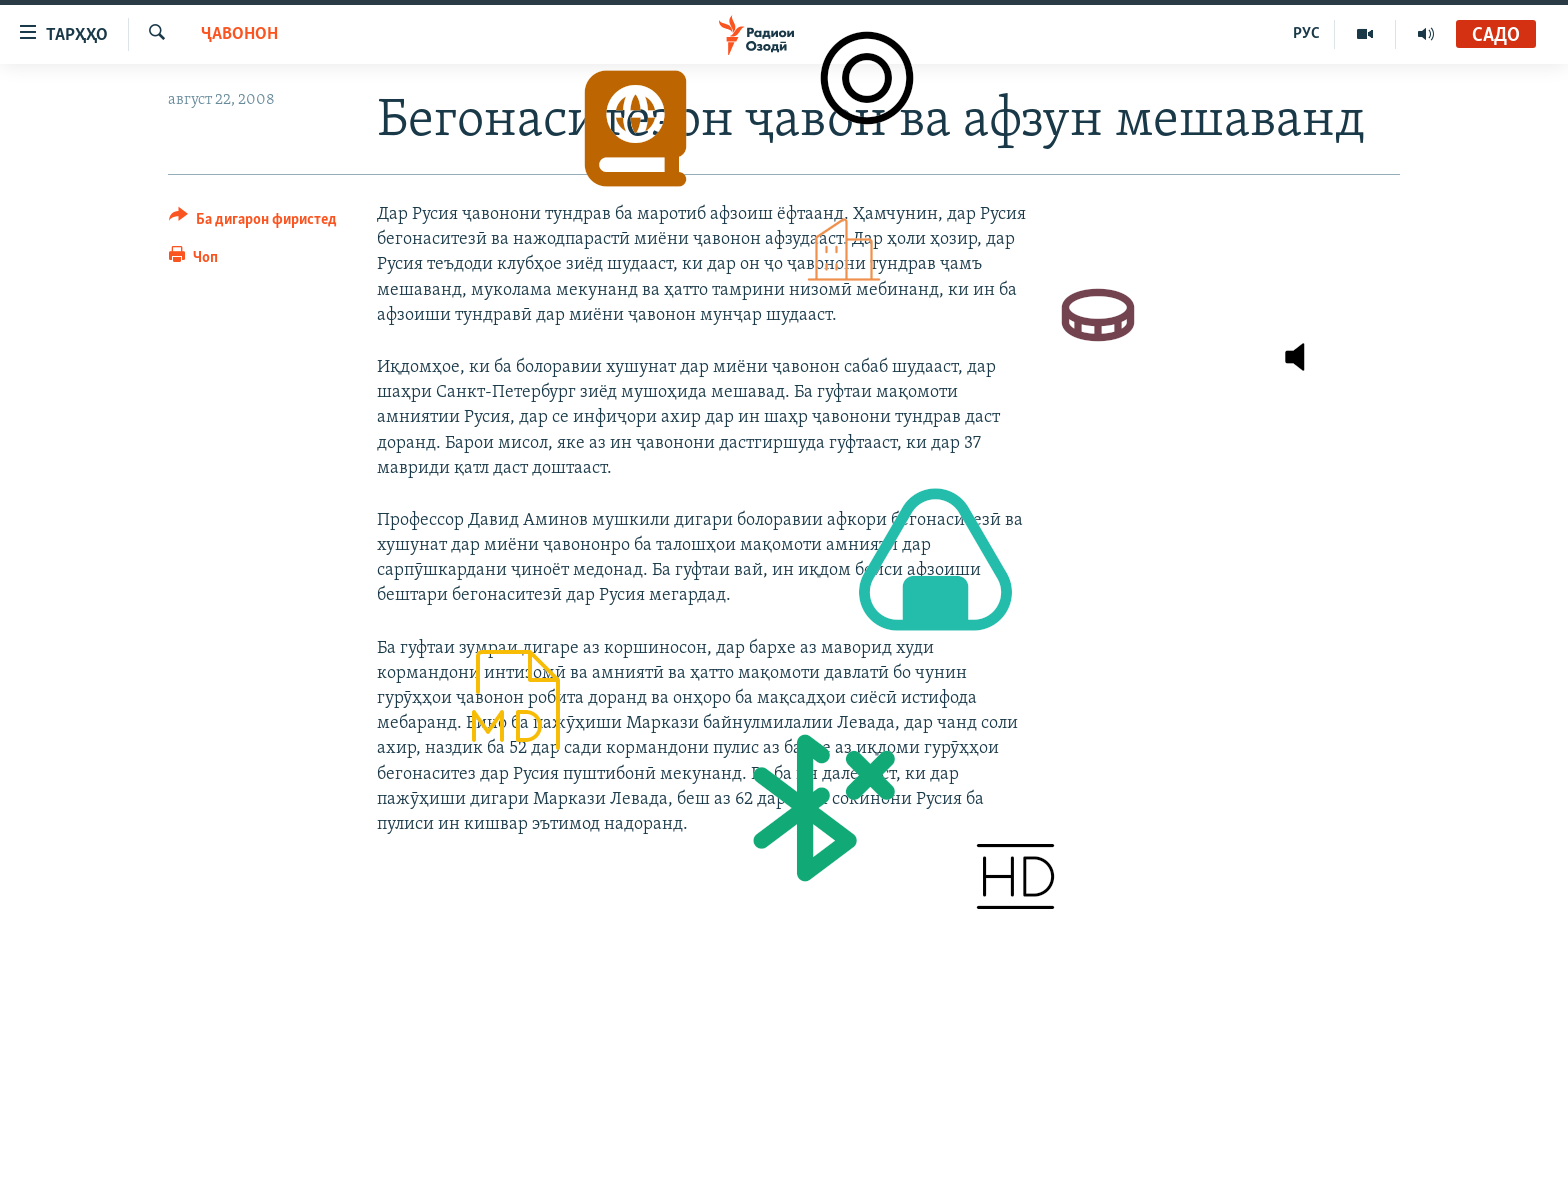 This screenshot has height=1192, width=1568. What do you see at coordinates (844, 252) in the screenshot?
I see `view nearby buildings or properties` at bounding box center [844, 252].